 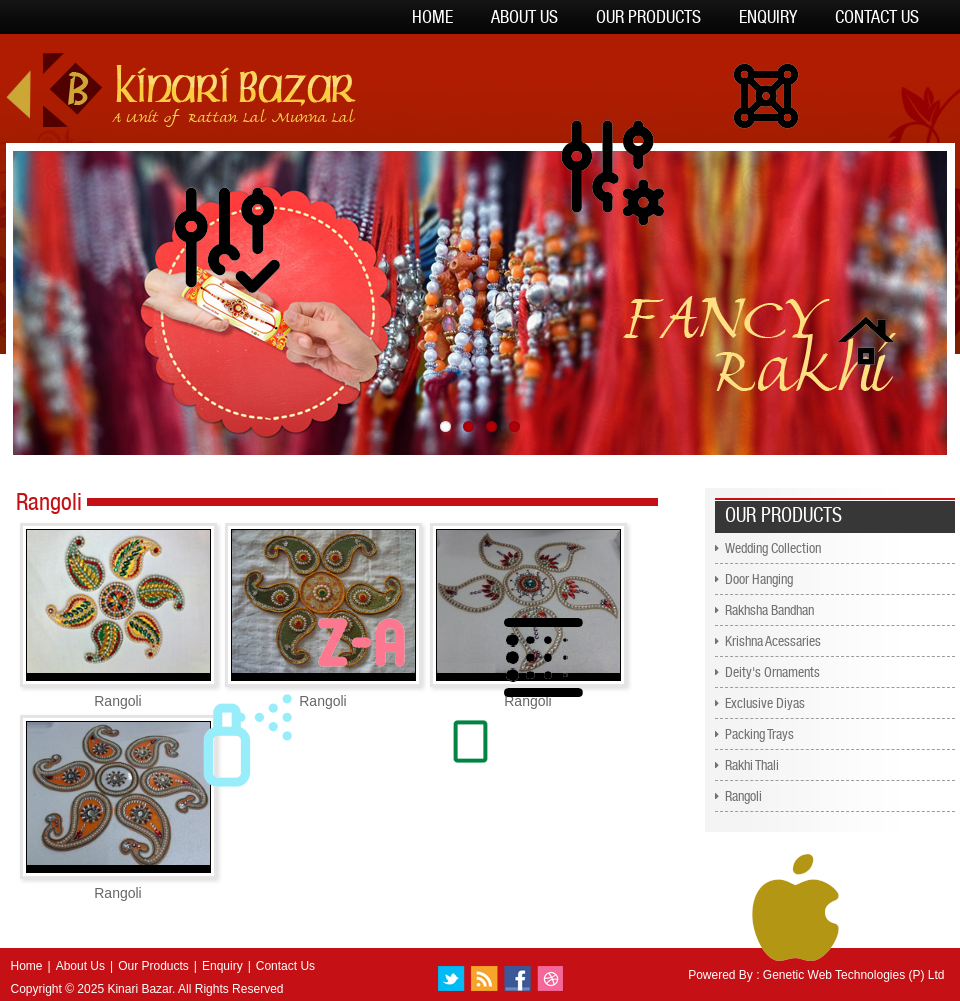 What do you see at coordinates (766, 96) in the screenshot?
I see `view full network hierarchy` at bounding box center [766, 96].